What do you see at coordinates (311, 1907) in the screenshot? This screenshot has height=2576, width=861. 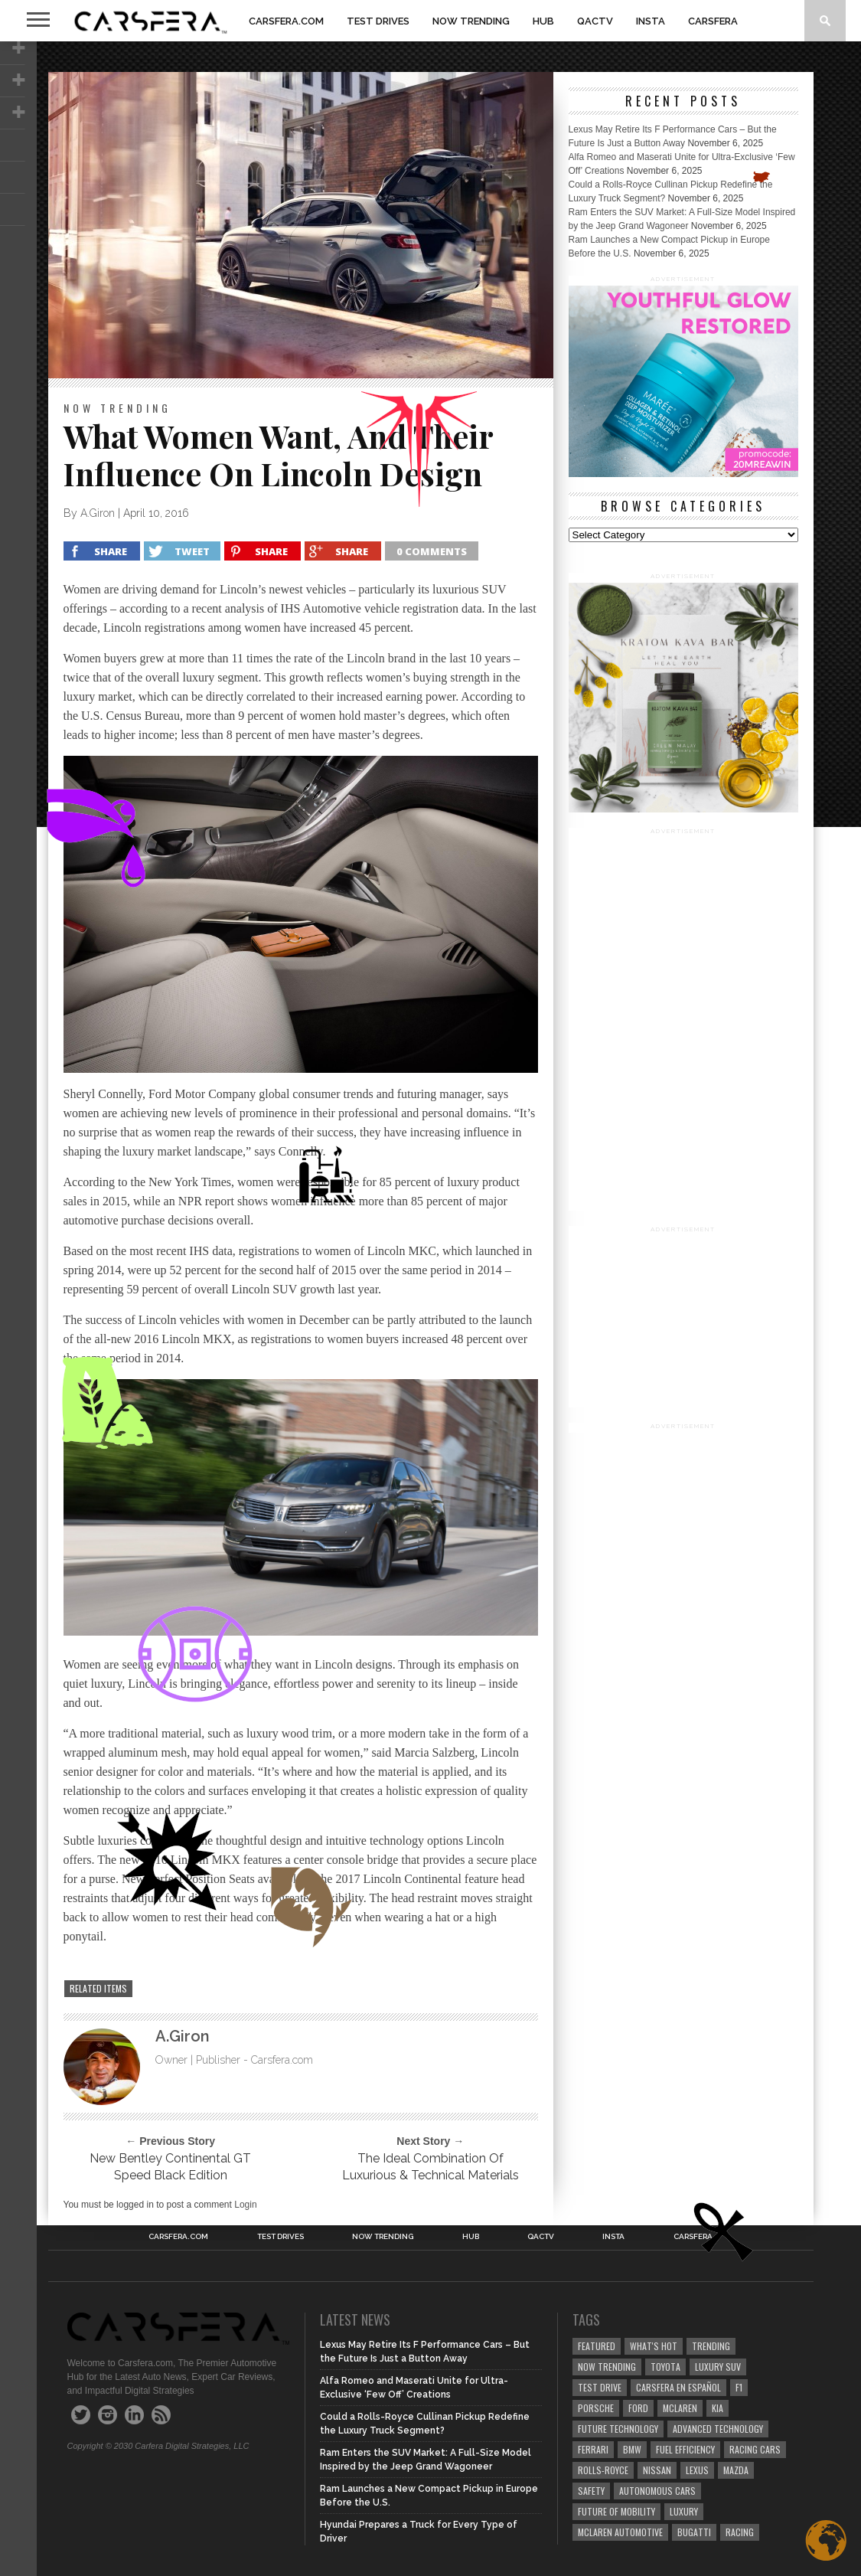 I see `initiate a claw attack or slash ability` at bounding box center [311, 1907].